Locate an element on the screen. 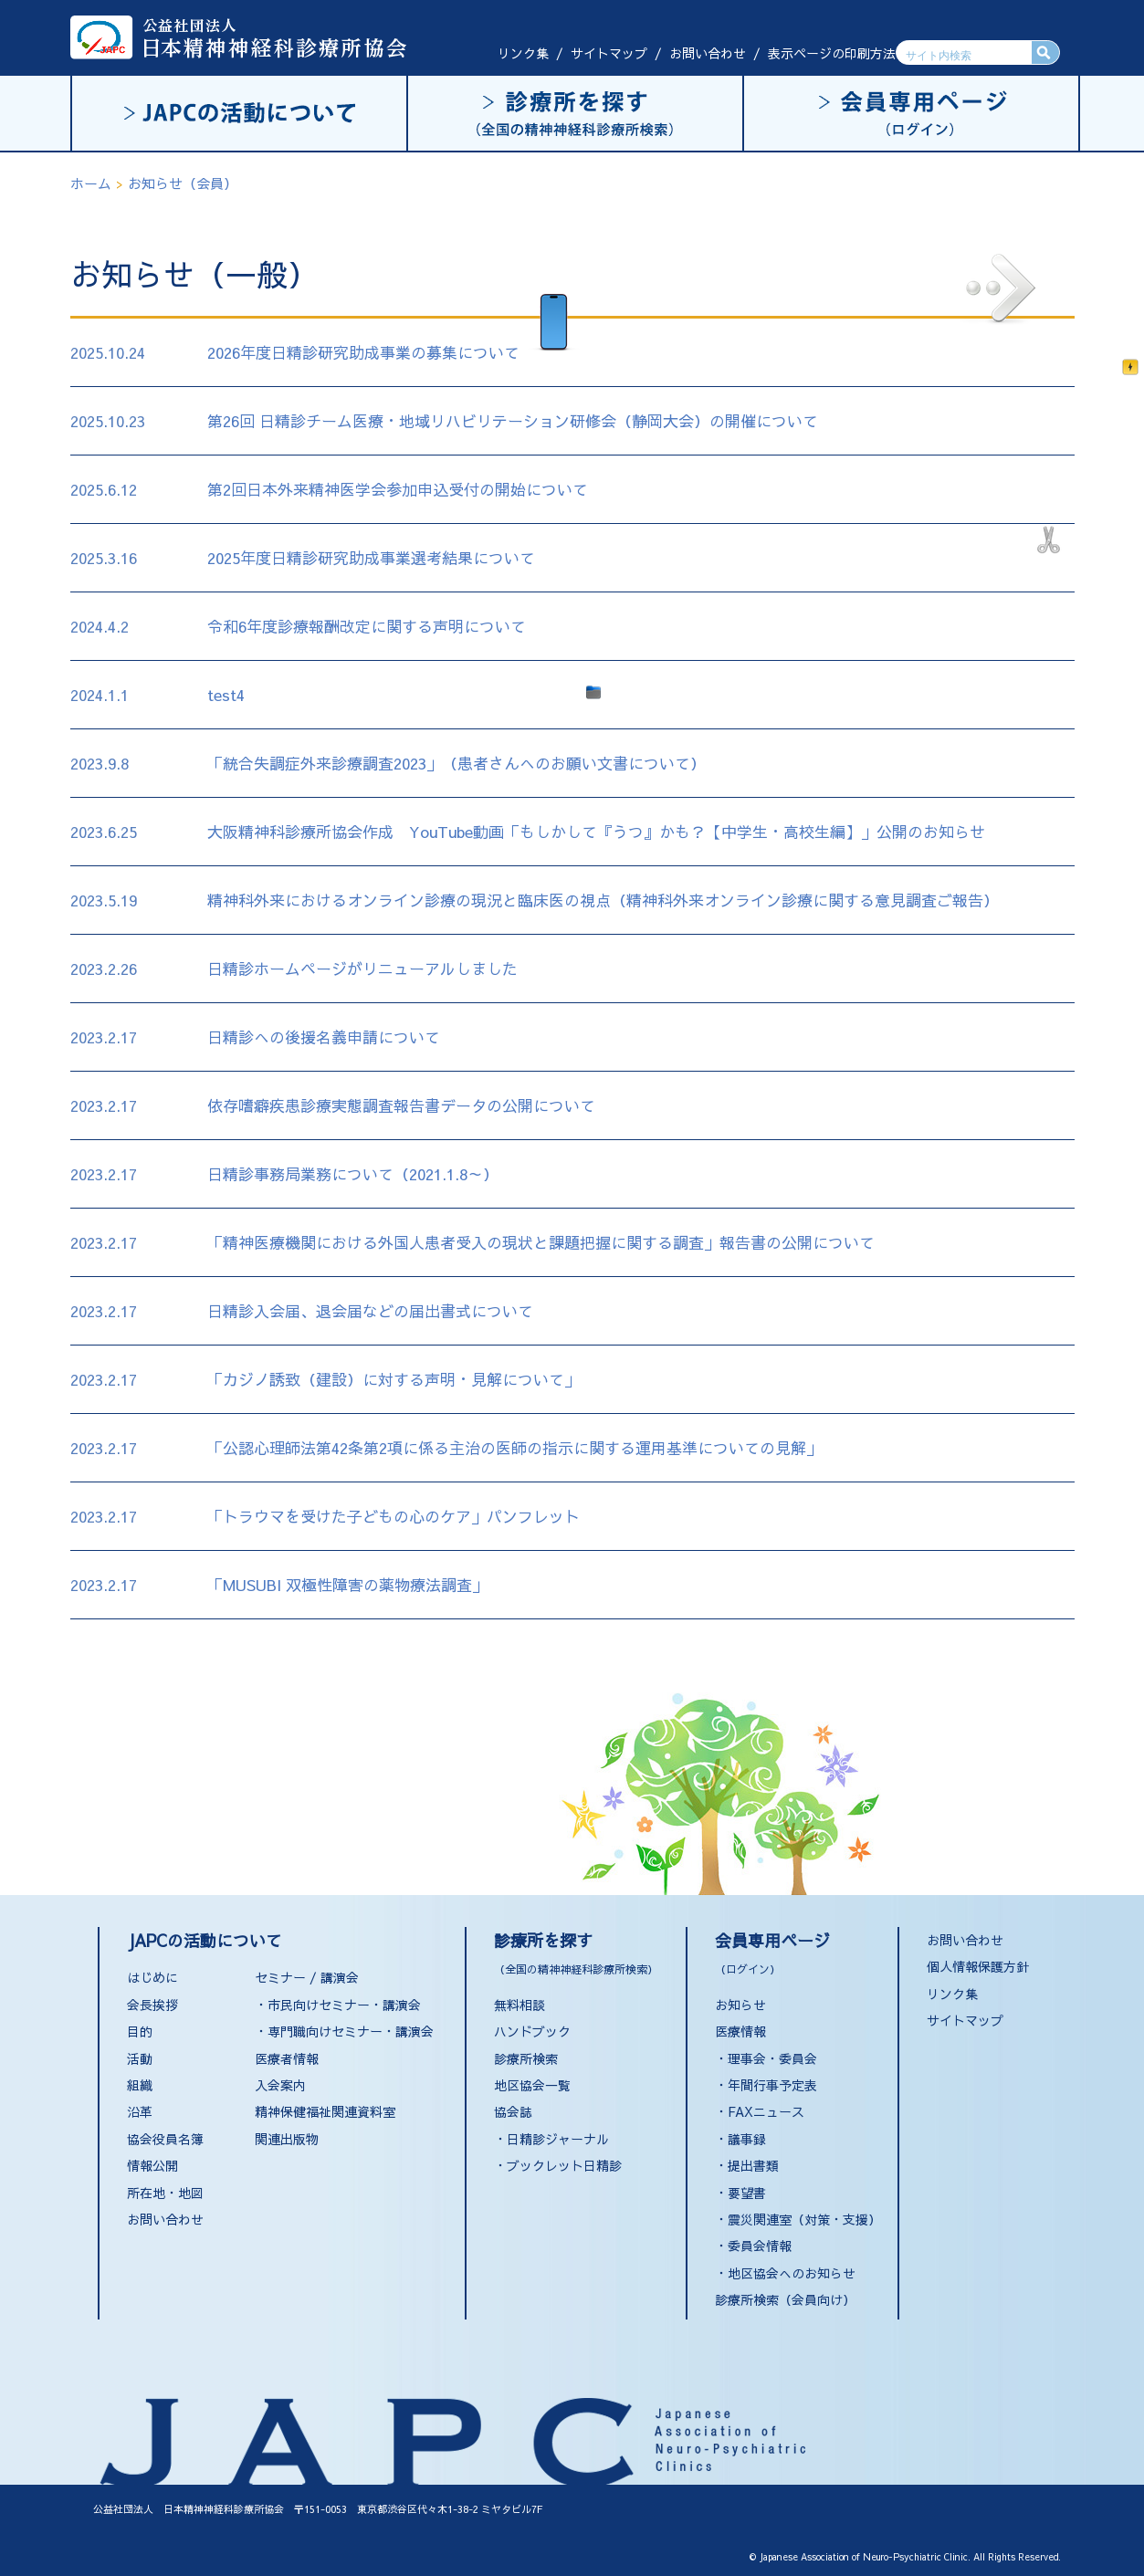  iPhone 16 device icon is located at coordinates (553, 322).